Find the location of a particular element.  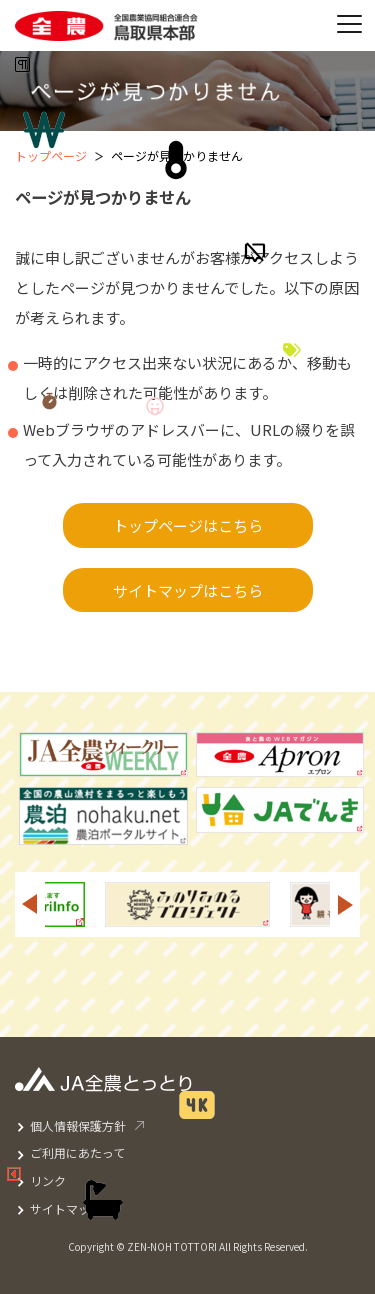

navigate to the previous item or screen is located at coordinates (14, 1174).